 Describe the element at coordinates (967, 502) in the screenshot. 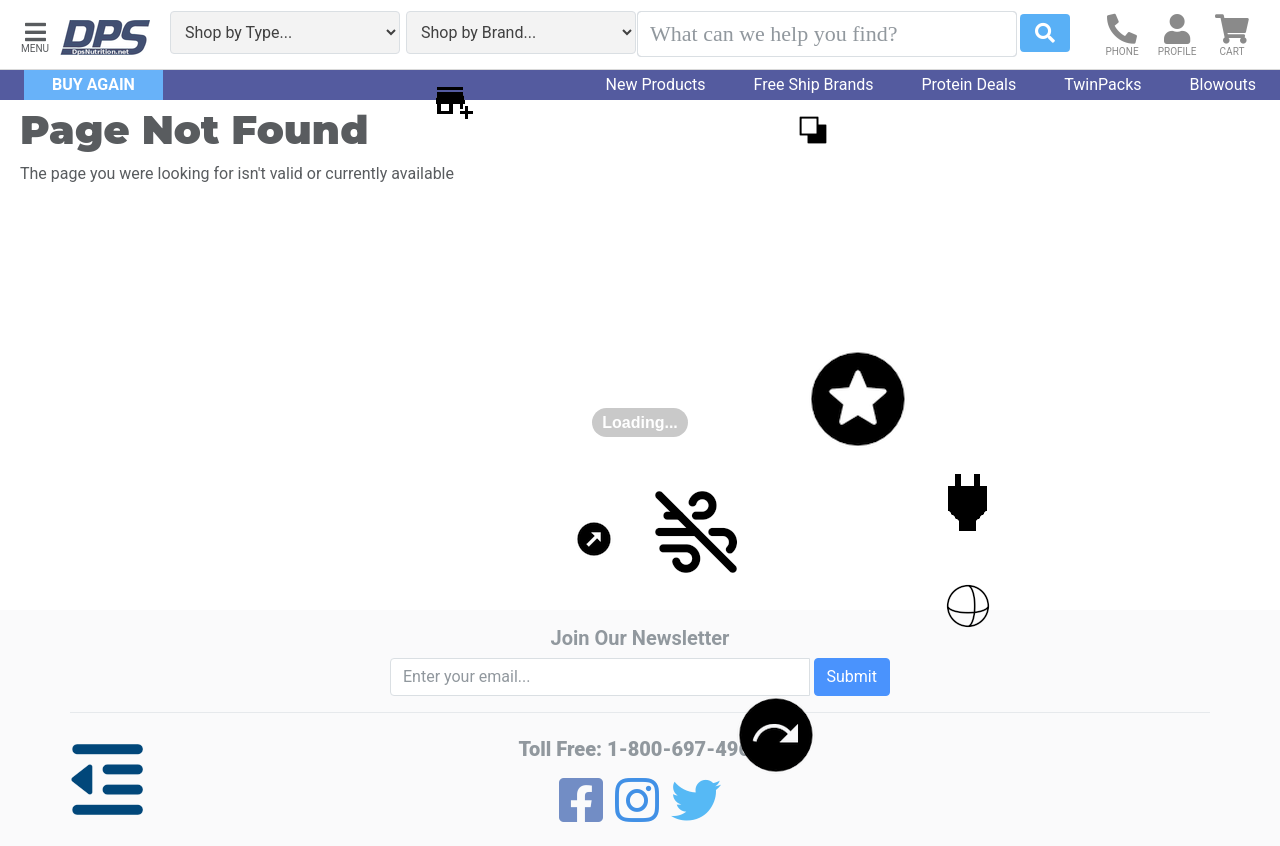

I see `indicates device is charging or connected to power` at that location.